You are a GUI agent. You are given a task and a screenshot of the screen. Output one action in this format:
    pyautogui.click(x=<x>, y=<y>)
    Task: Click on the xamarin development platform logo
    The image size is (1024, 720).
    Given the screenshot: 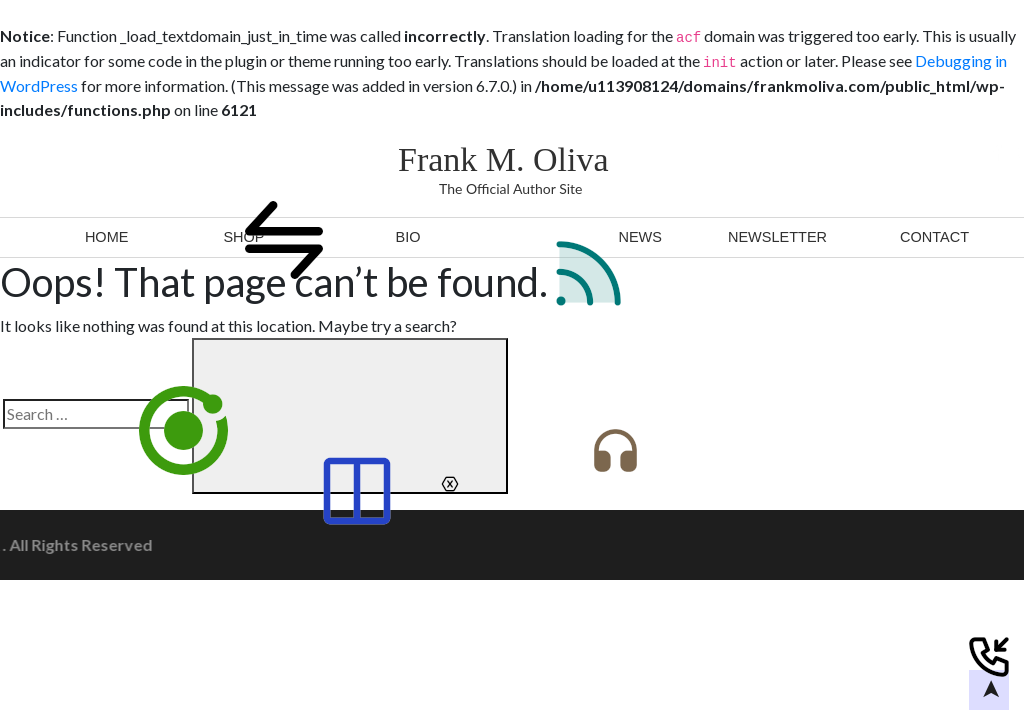 What is the action you would take?
    pyautogui.click(x=450, y=484)
    